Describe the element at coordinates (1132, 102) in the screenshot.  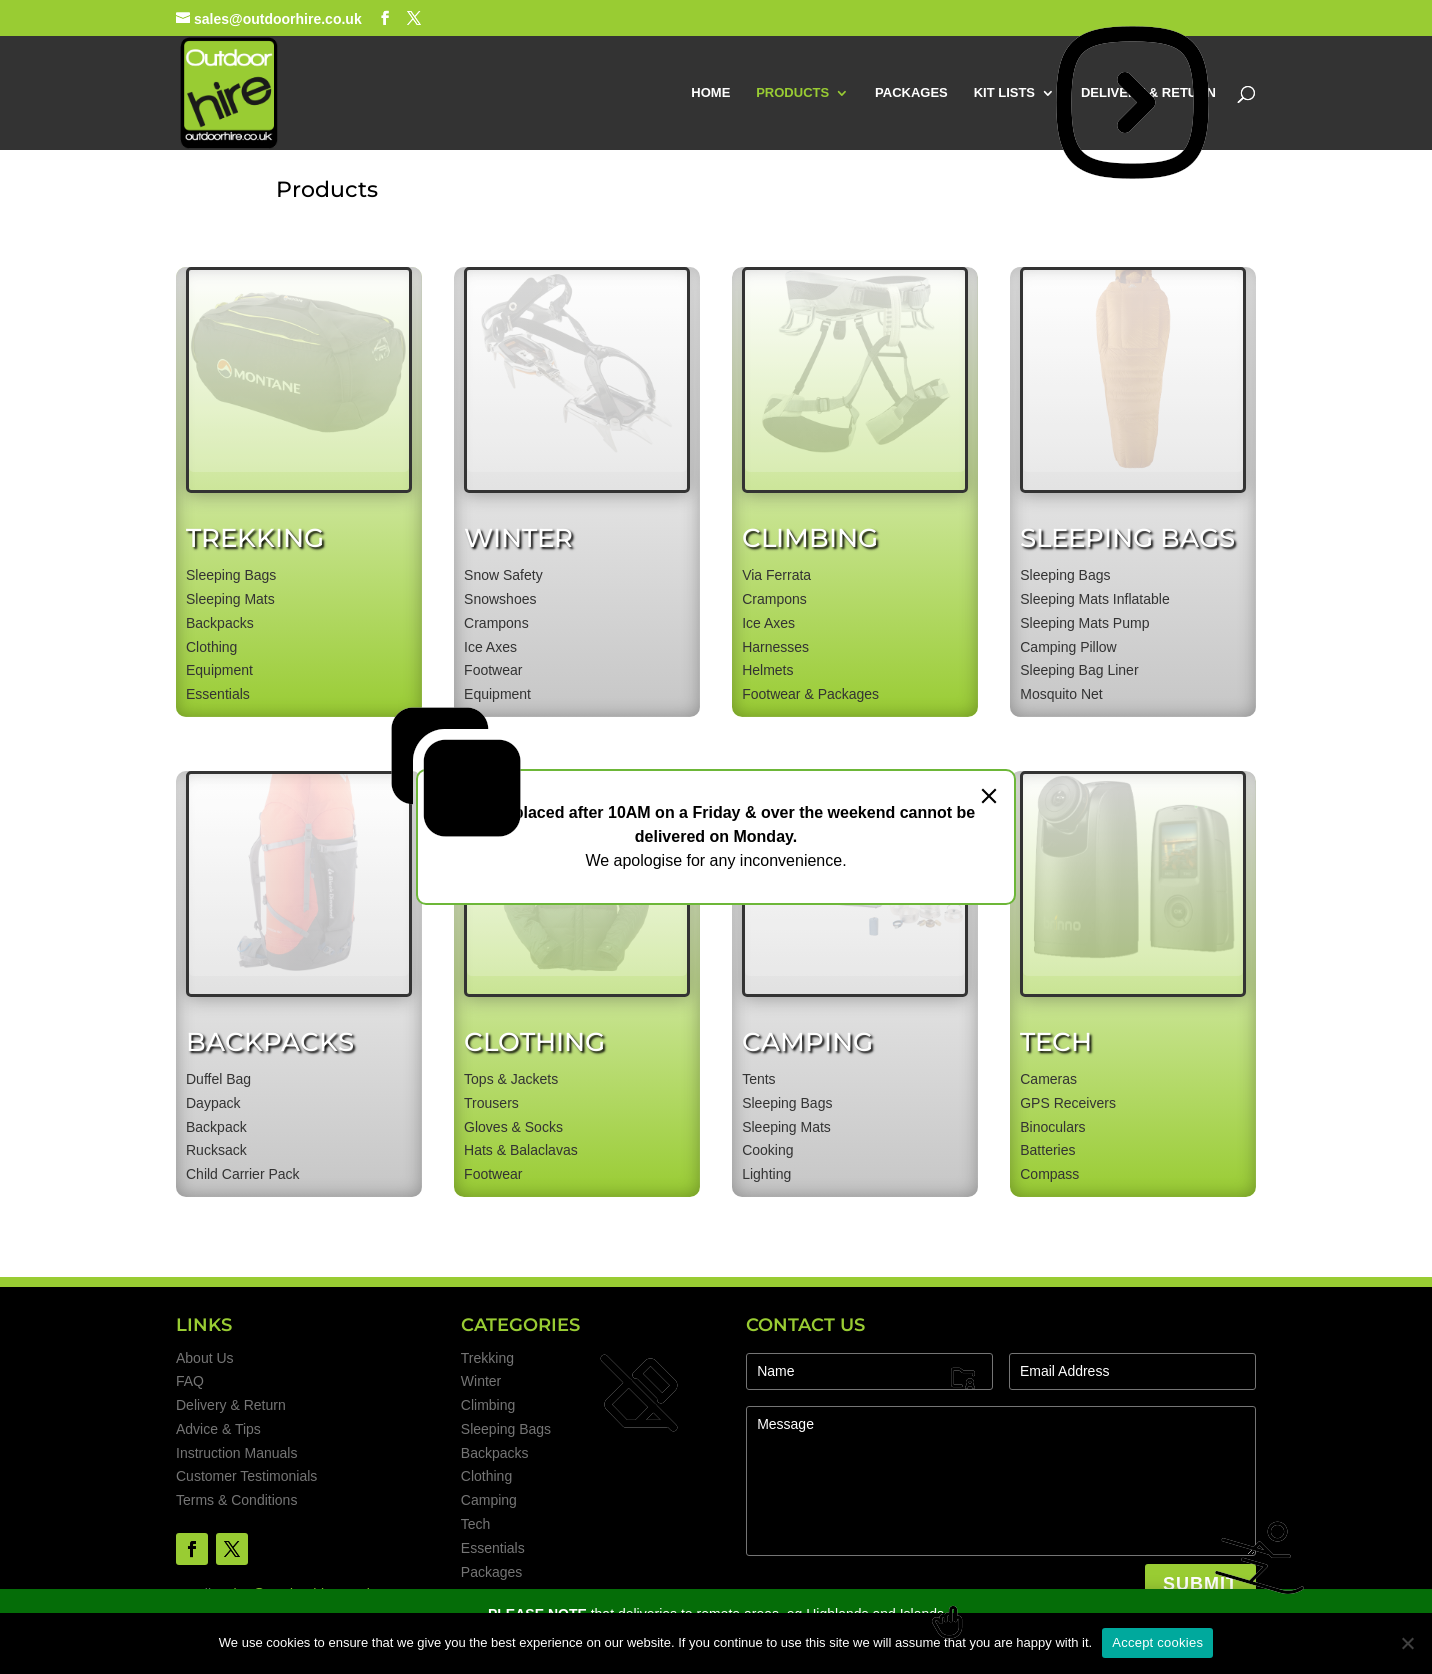
I see `navigate to the next item or page` at that location.